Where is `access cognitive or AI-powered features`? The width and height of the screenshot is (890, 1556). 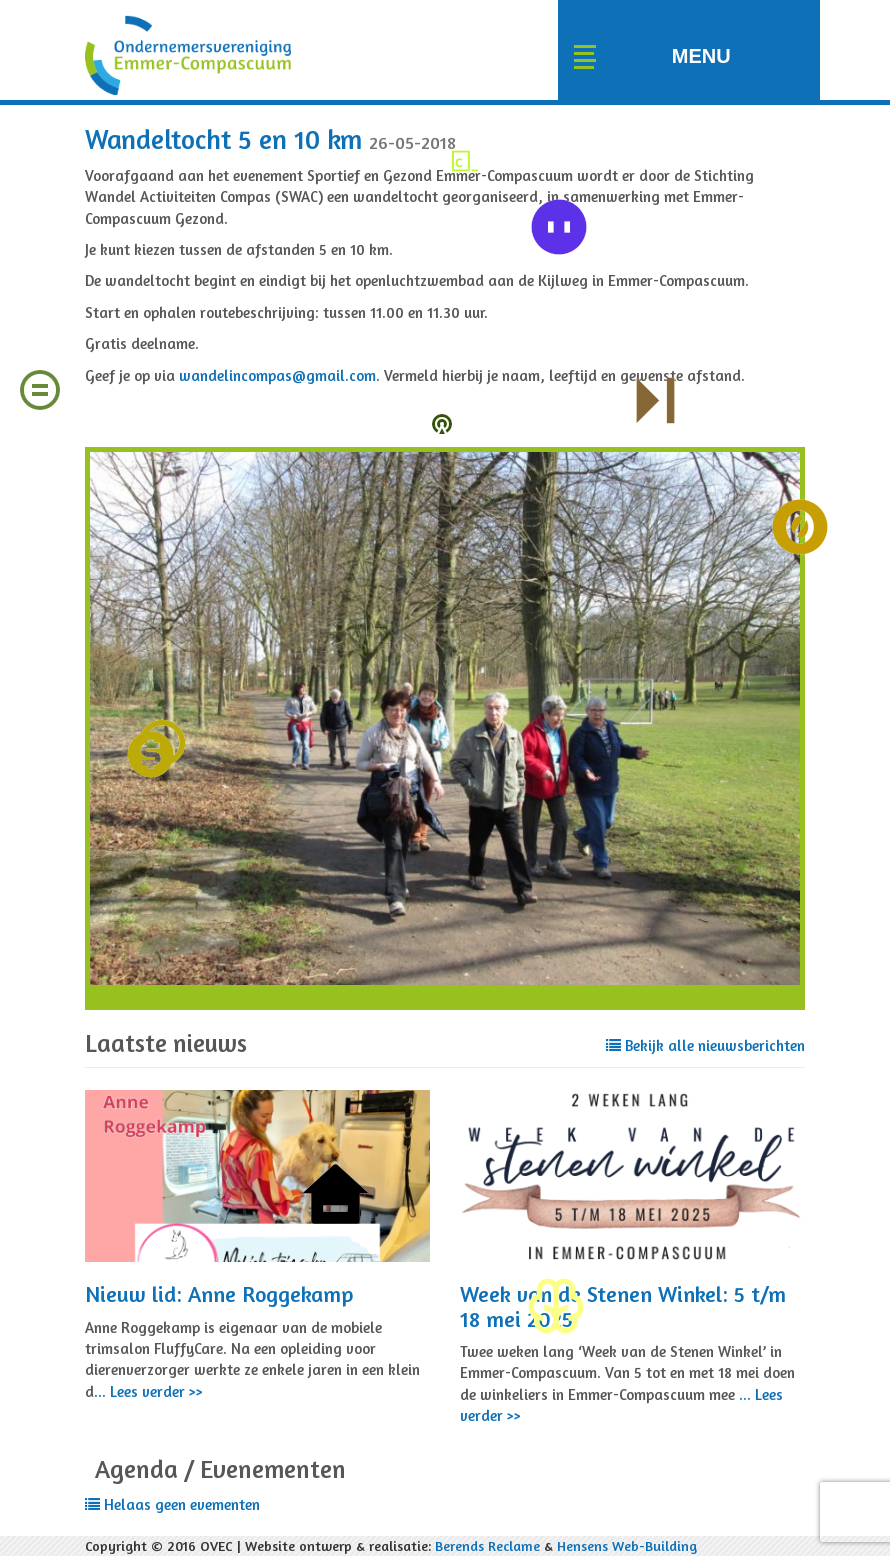
access cognitive or AI-powered features is located at coordinates (556, 1306).